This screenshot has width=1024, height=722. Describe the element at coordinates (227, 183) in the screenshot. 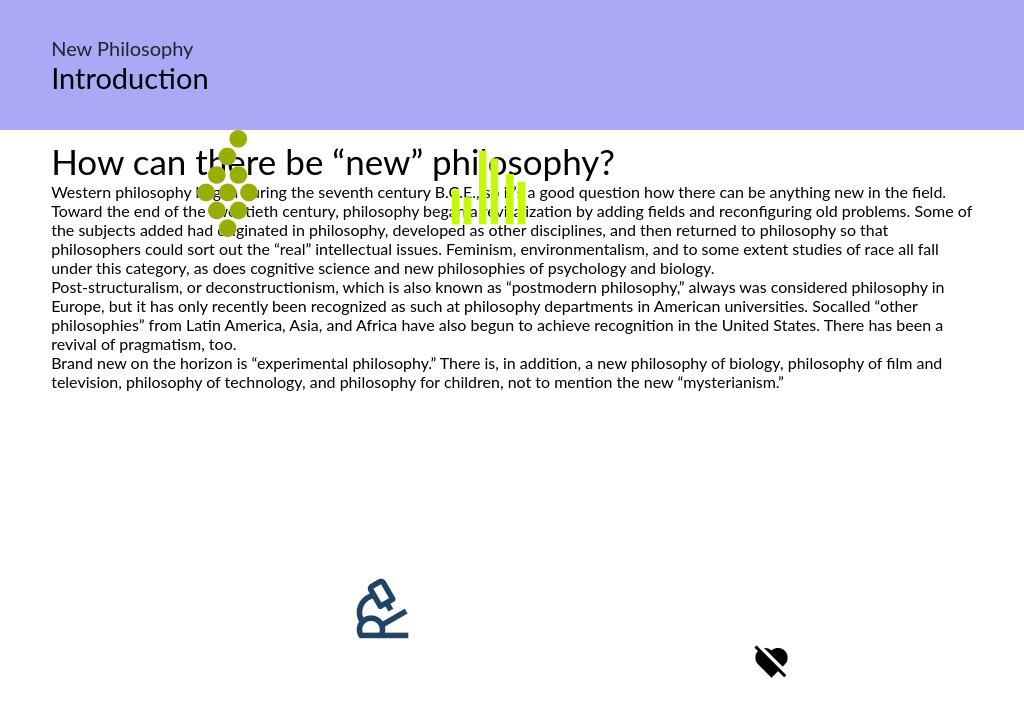

I see `open the Vivino wine app` at that location.